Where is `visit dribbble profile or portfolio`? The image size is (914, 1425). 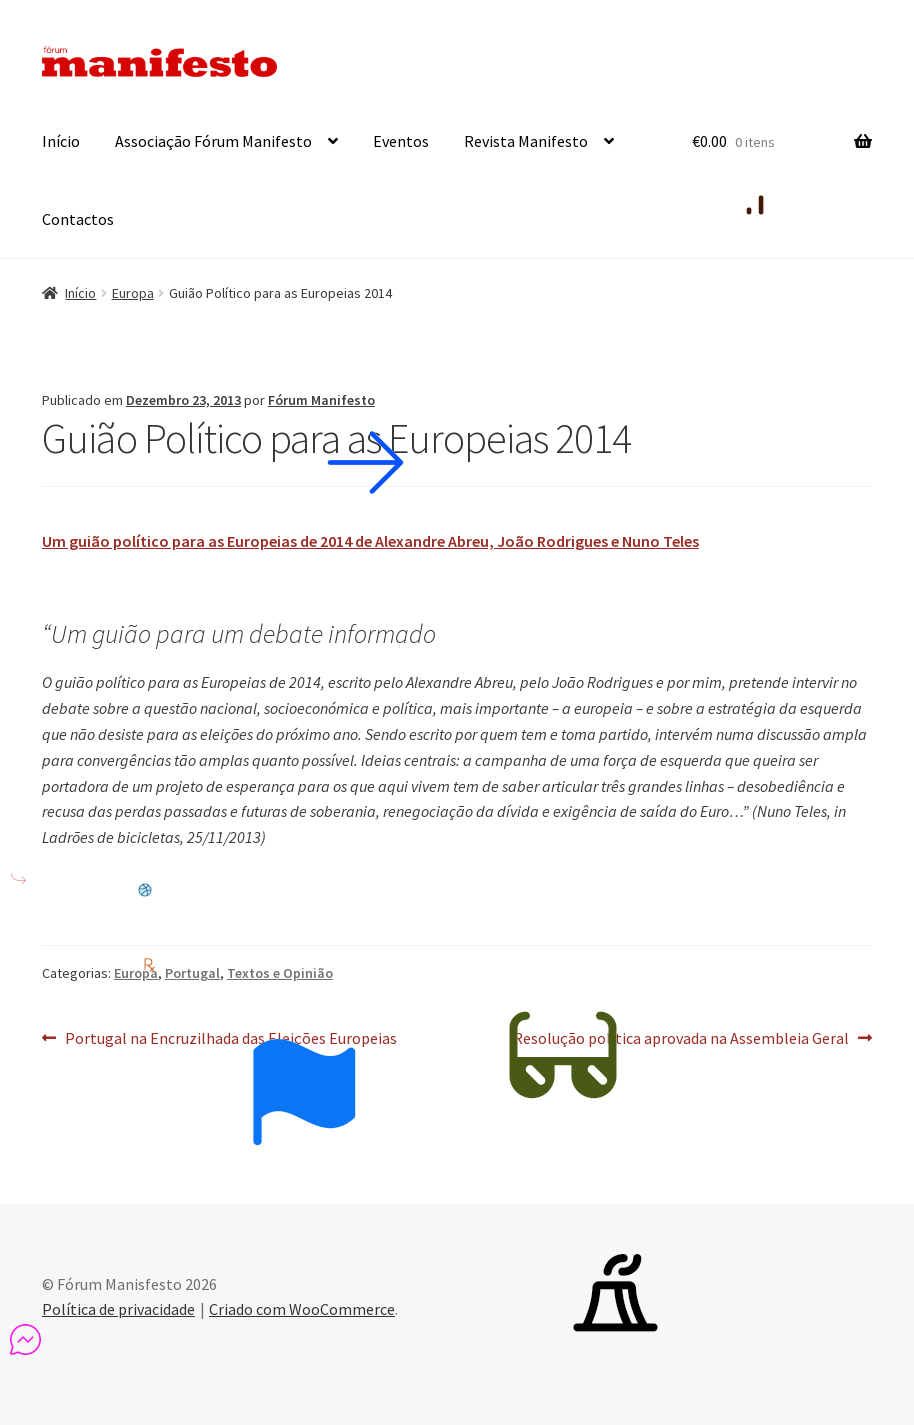 visit dribbble profile or portfolio is located at coordinates (145, 890).